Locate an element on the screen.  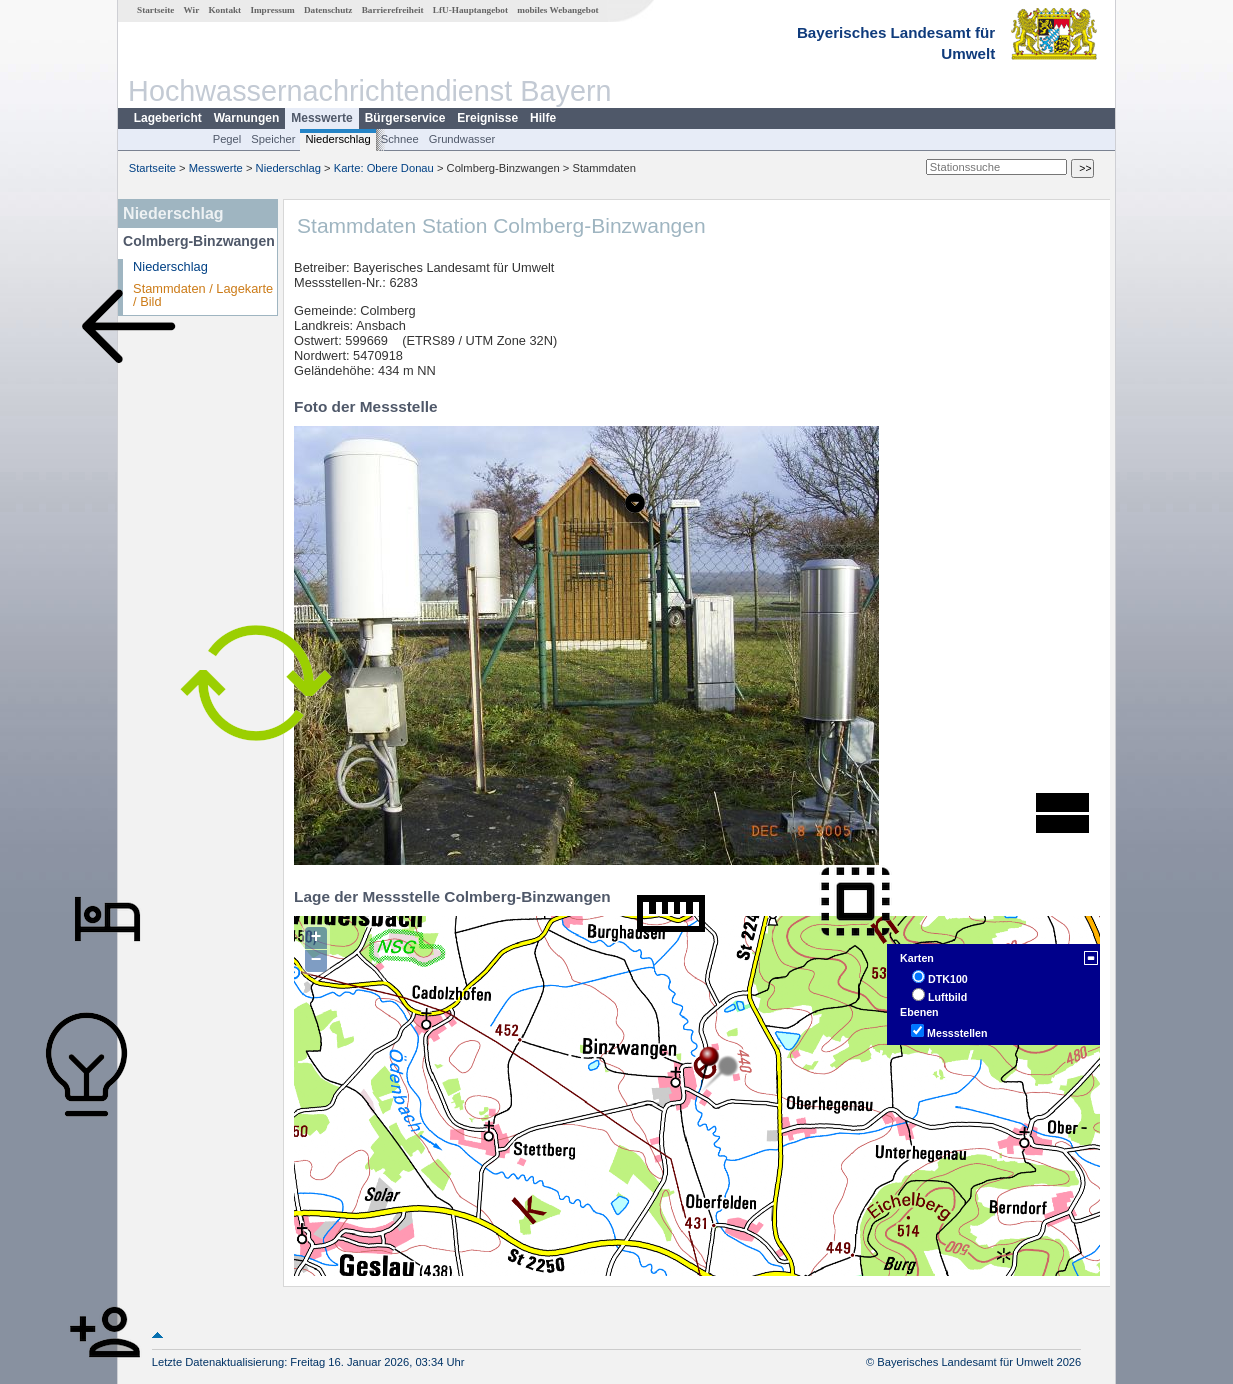
switch to stream or list view is located at coordinates (1061, 815).